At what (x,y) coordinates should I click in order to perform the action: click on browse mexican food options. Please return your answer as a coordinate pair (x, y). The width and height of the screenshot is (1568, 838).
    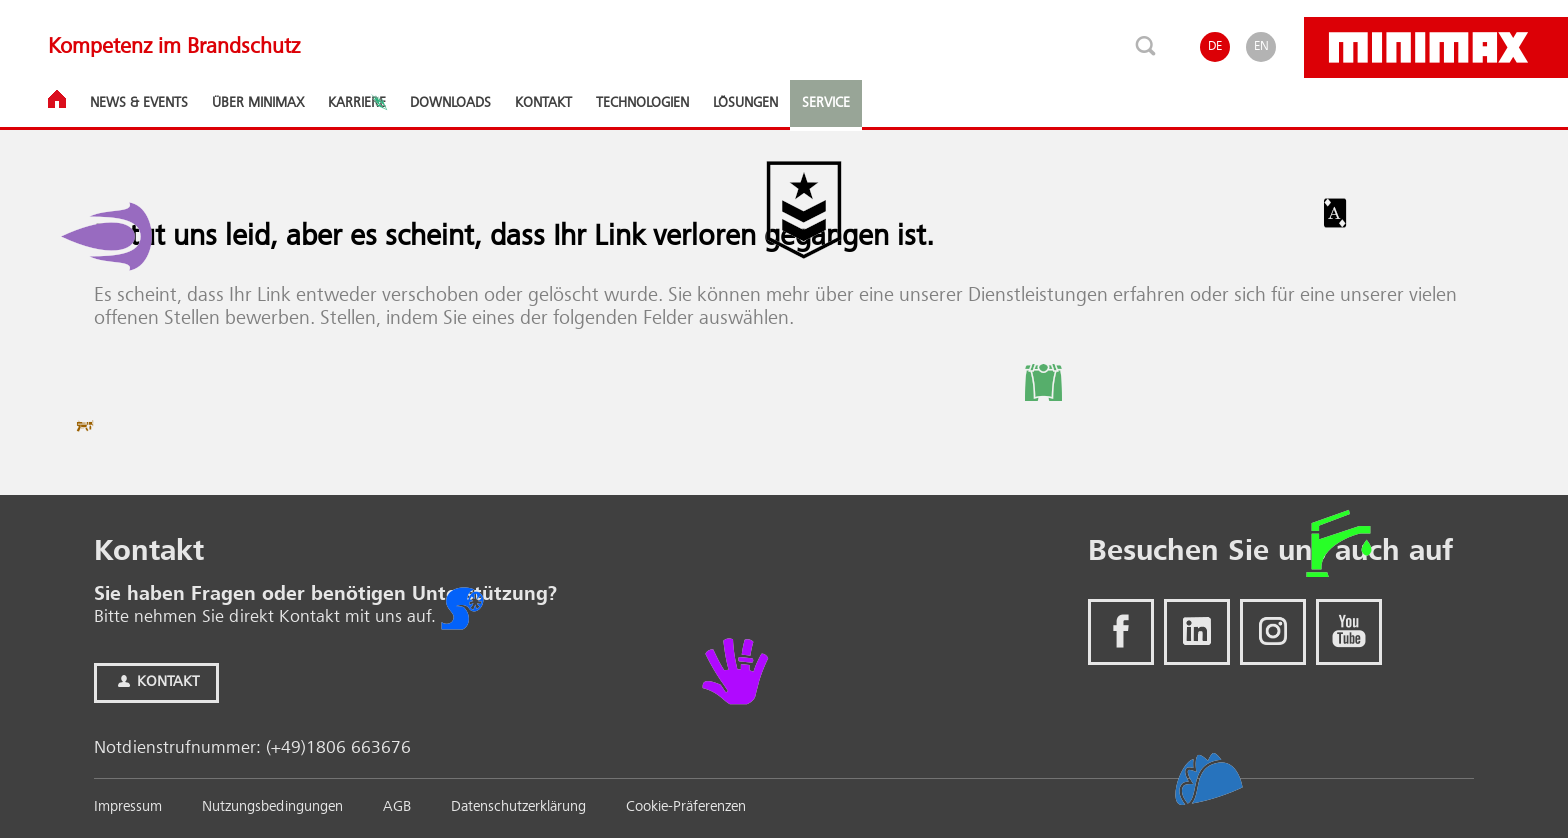
    Looking at the image, I should click on (1209, 779).